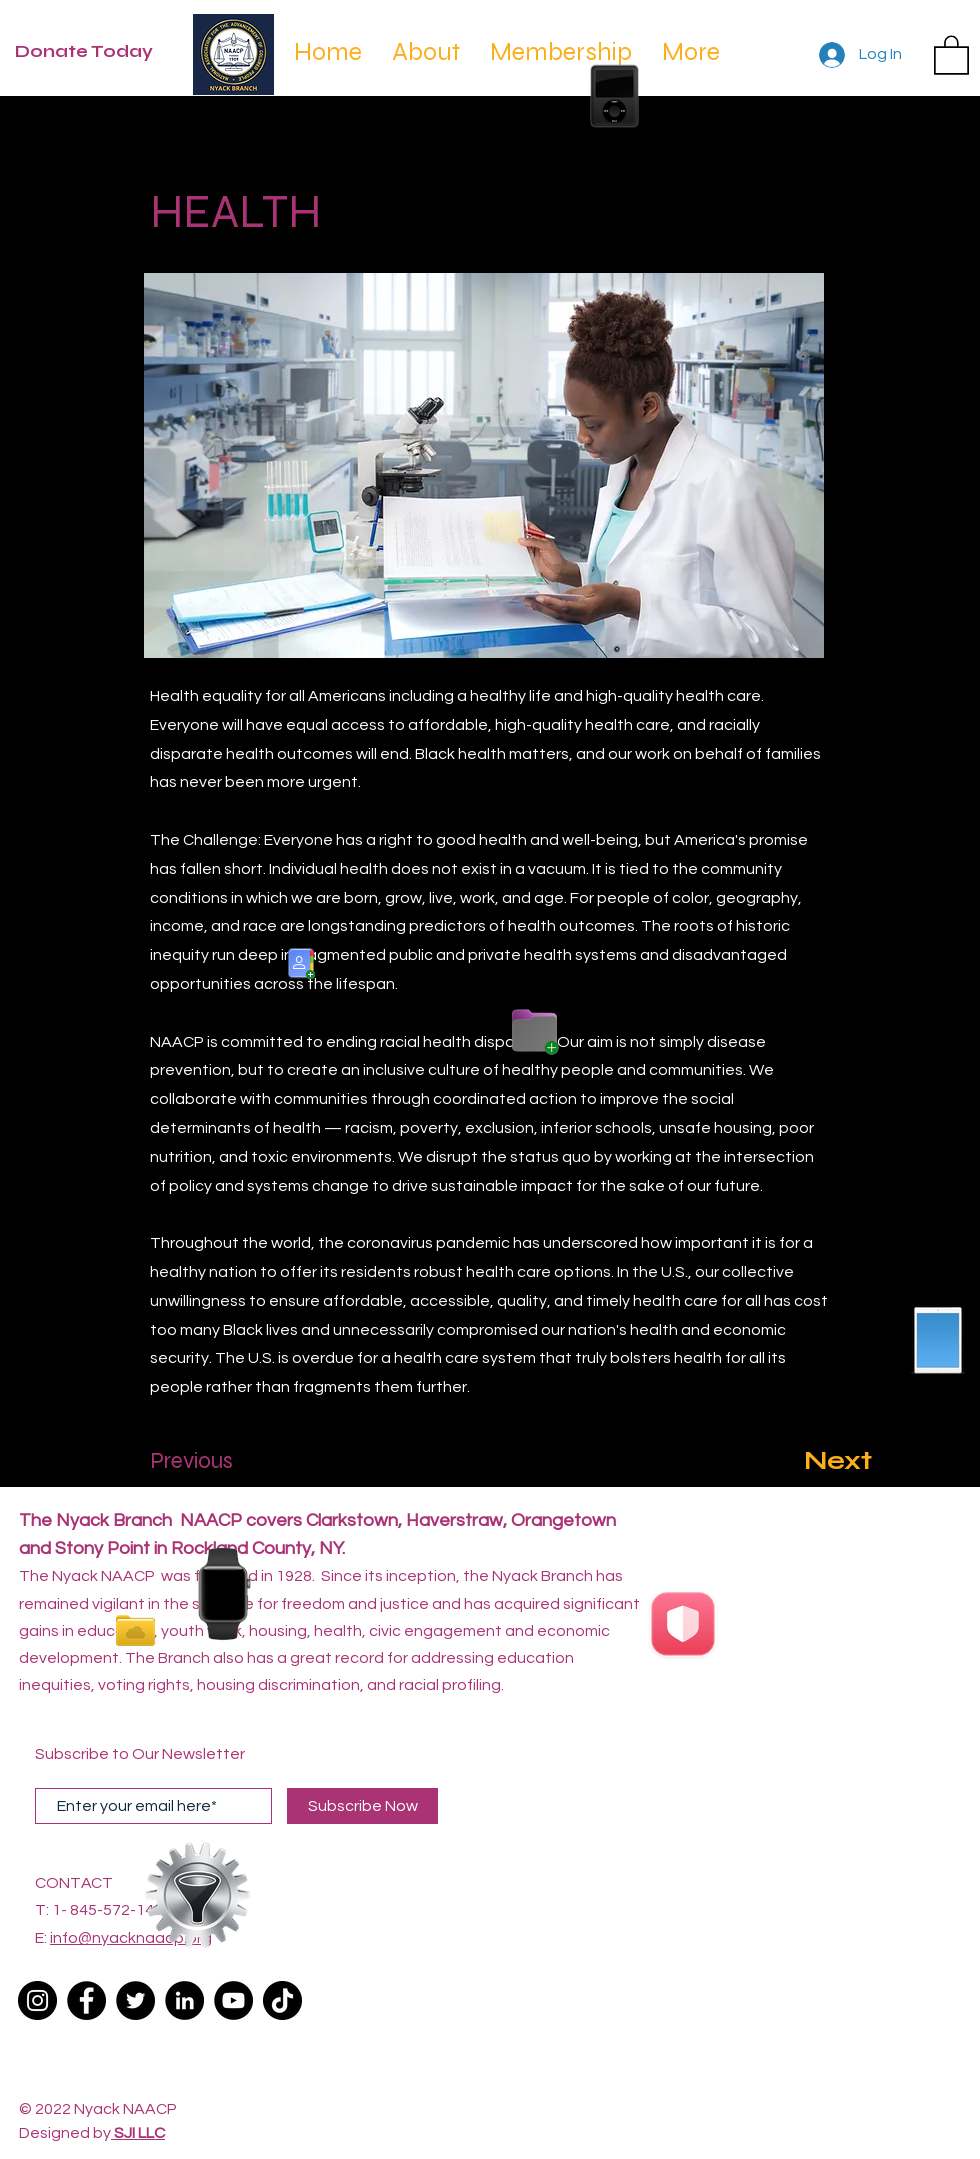 The image size is (980, 2159). I want to click on create a new folder, so click(534, 1030).